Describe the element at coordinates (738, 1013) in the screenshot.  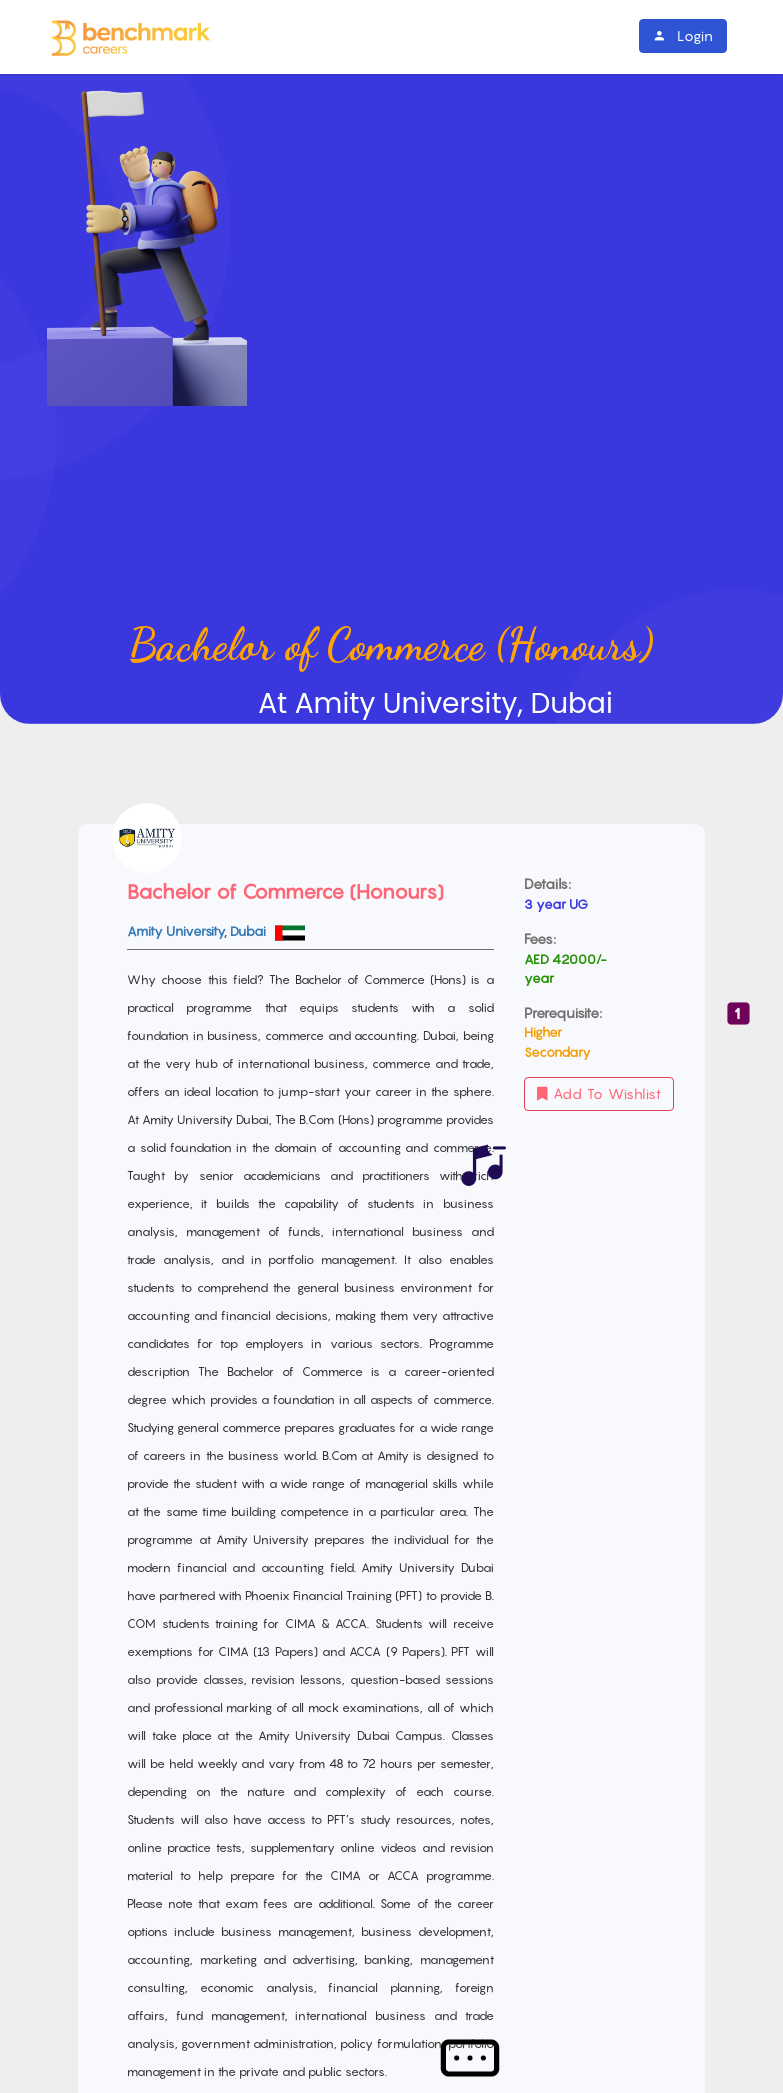
I see `indicates step one in a numbered sequence` at that location.